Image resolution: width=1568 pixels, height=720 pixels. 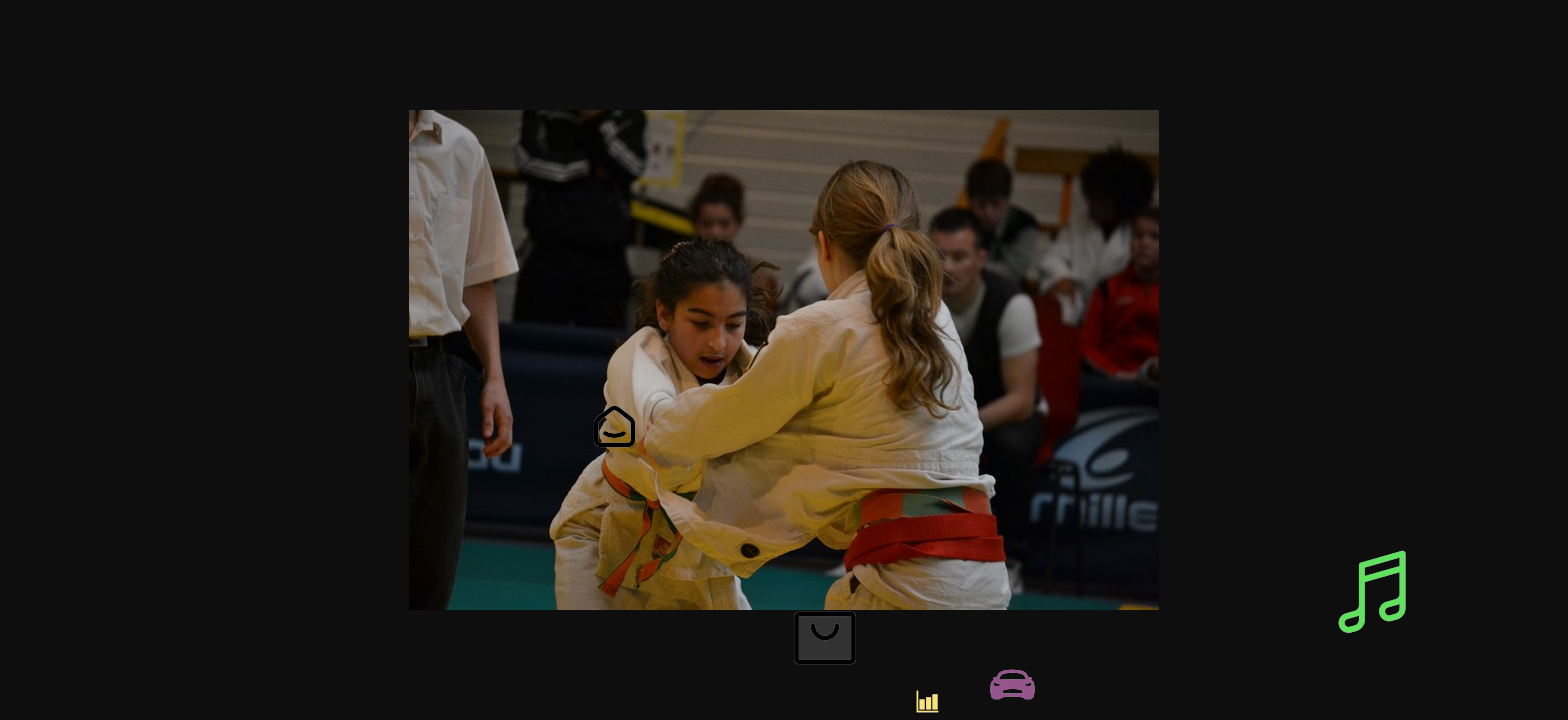 I want to click on view your shopping bag, so click(x=825, y=638).